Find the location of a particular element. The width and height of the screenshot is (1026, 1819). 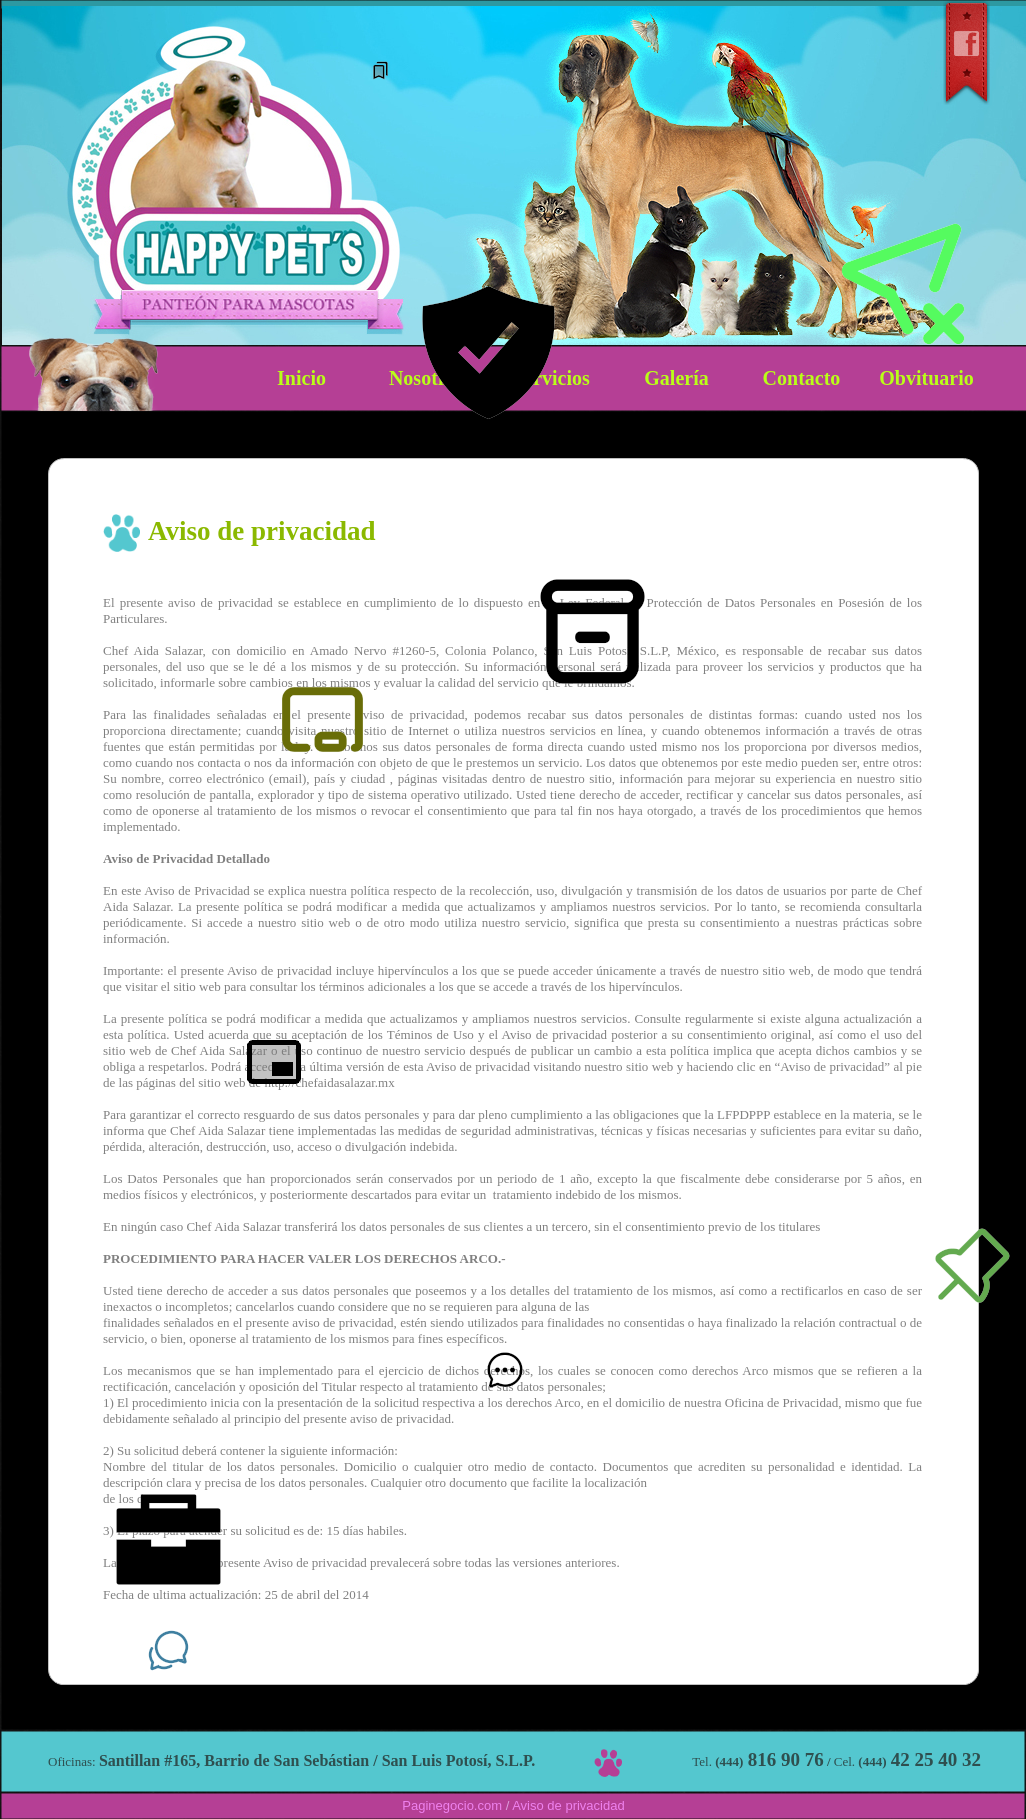

open whiteboard or presentation mode is located at coordinates (322, 719).